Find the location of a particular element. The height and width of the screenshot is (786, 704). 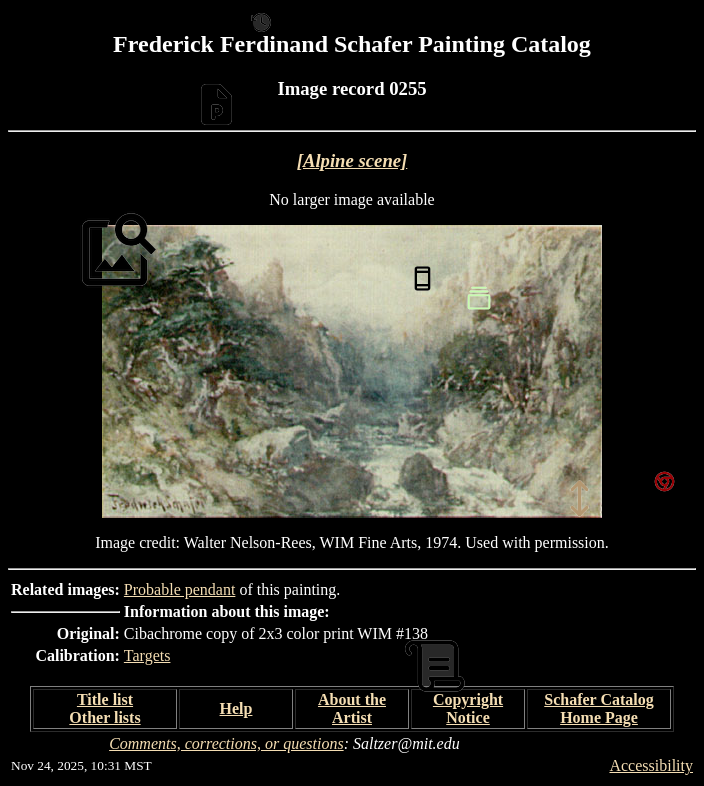

view stacked cards or layers is located at coordinates (479, 299).